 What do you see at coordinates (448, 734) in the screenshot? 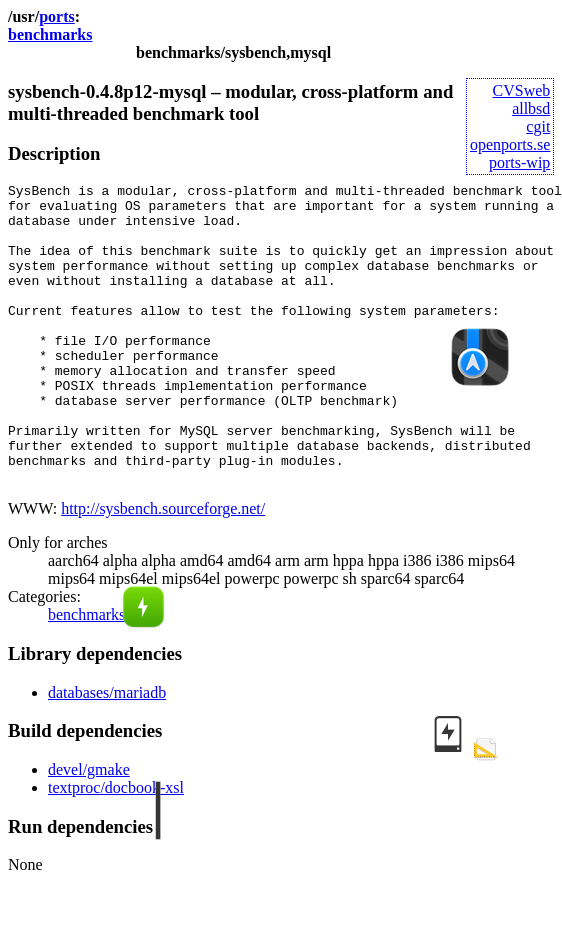
I see `indicates uninterruptible power supply (UPS) device connected` at bounding box center [448, 734].